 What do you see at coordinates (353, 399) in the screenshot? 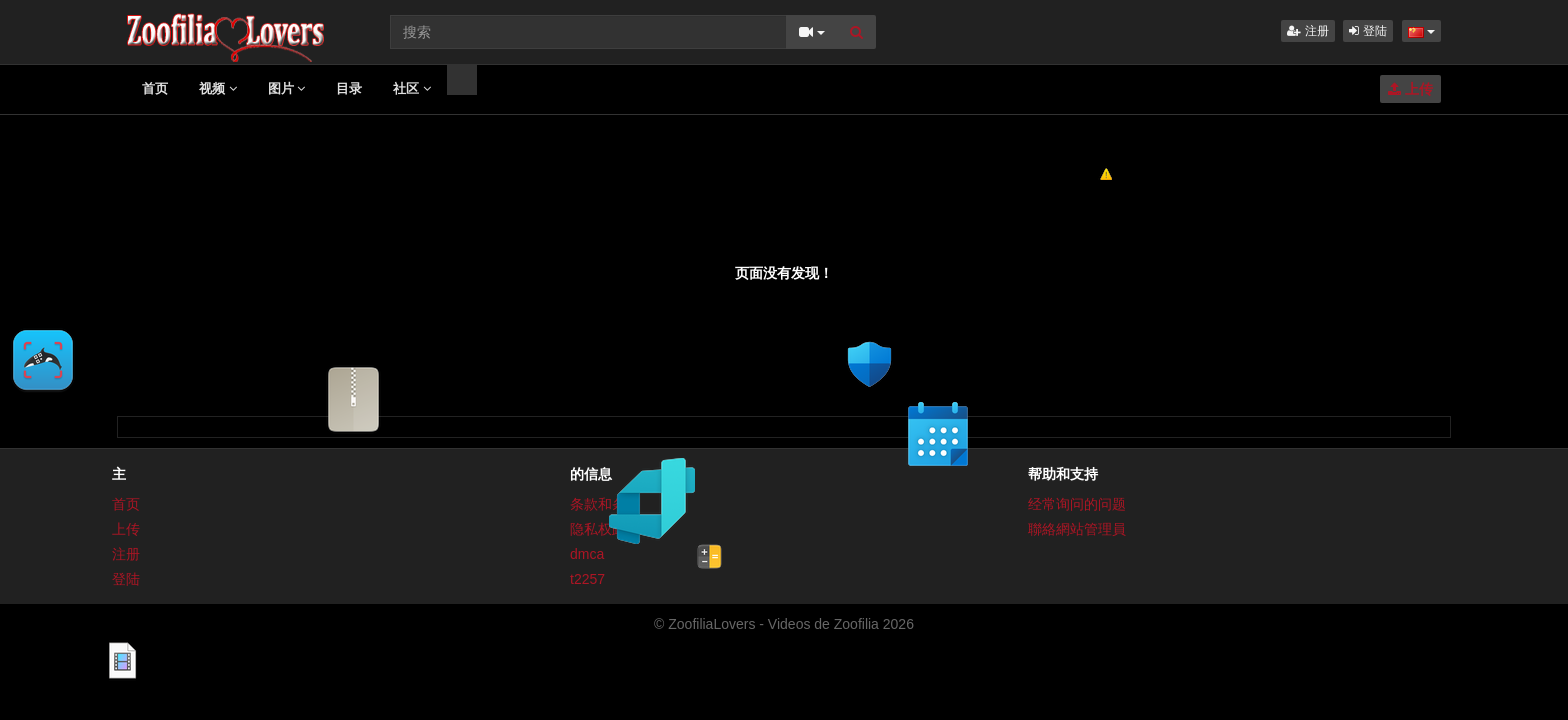
I see `open the archive manager application` at bounding box center [353, 399].